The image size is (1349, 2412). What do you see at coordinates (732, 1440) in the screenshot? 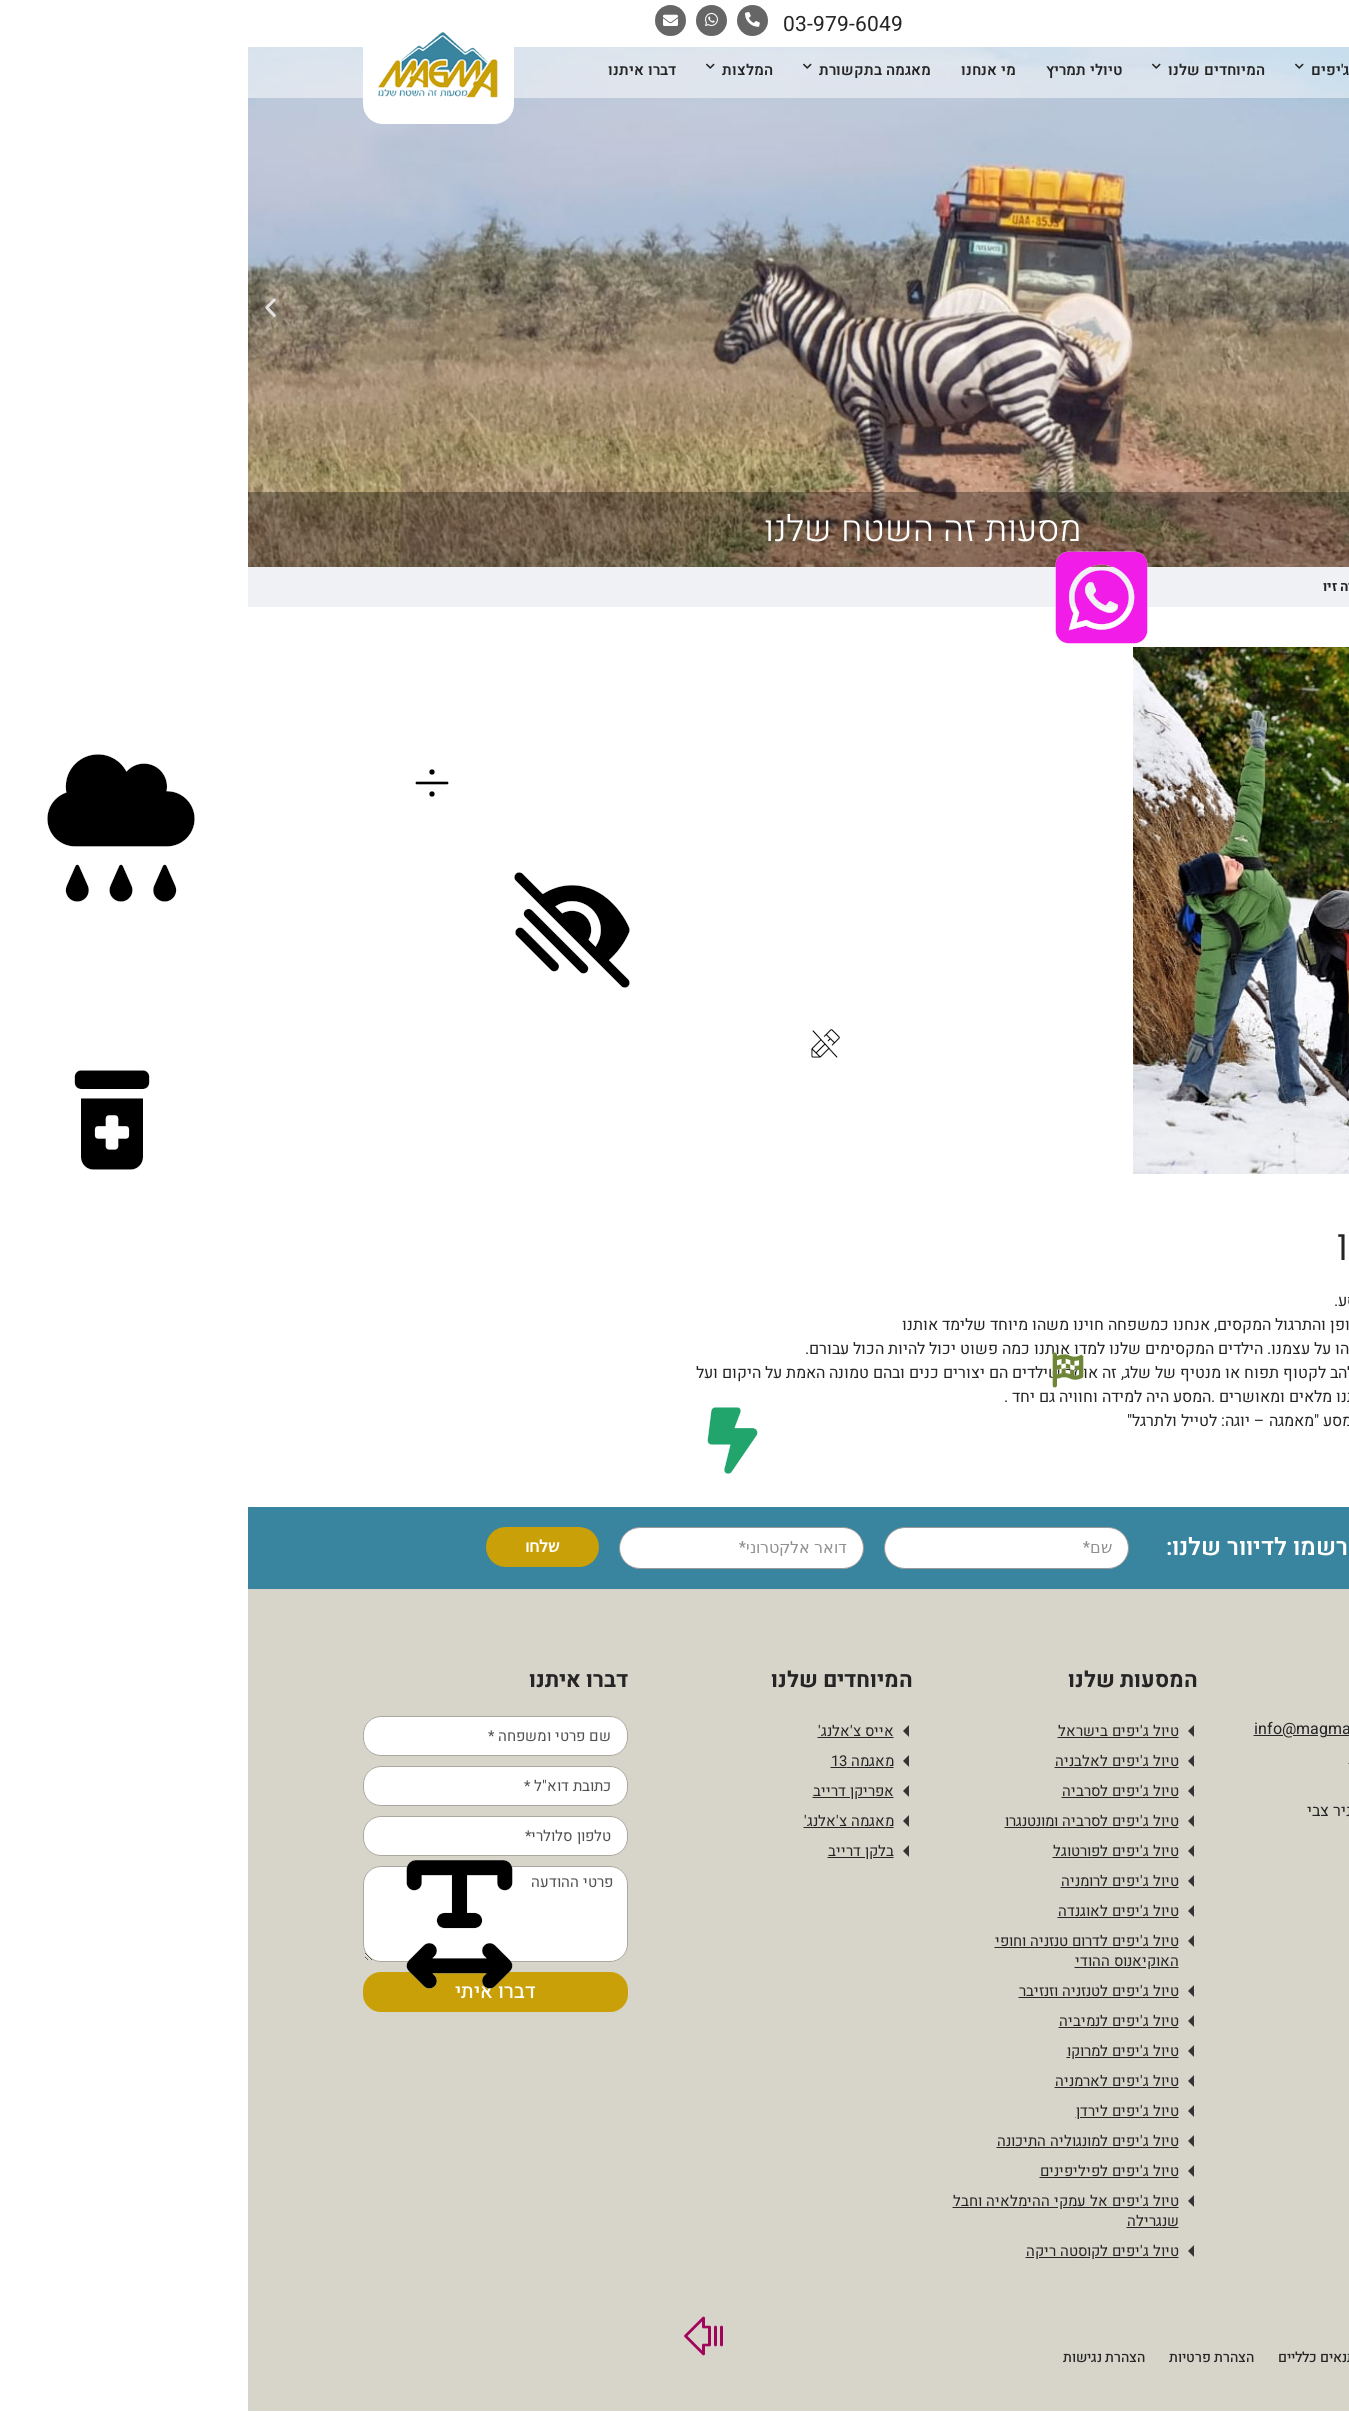
I see `indicates flash or quick action mode` at bounding box center [732, 1440].